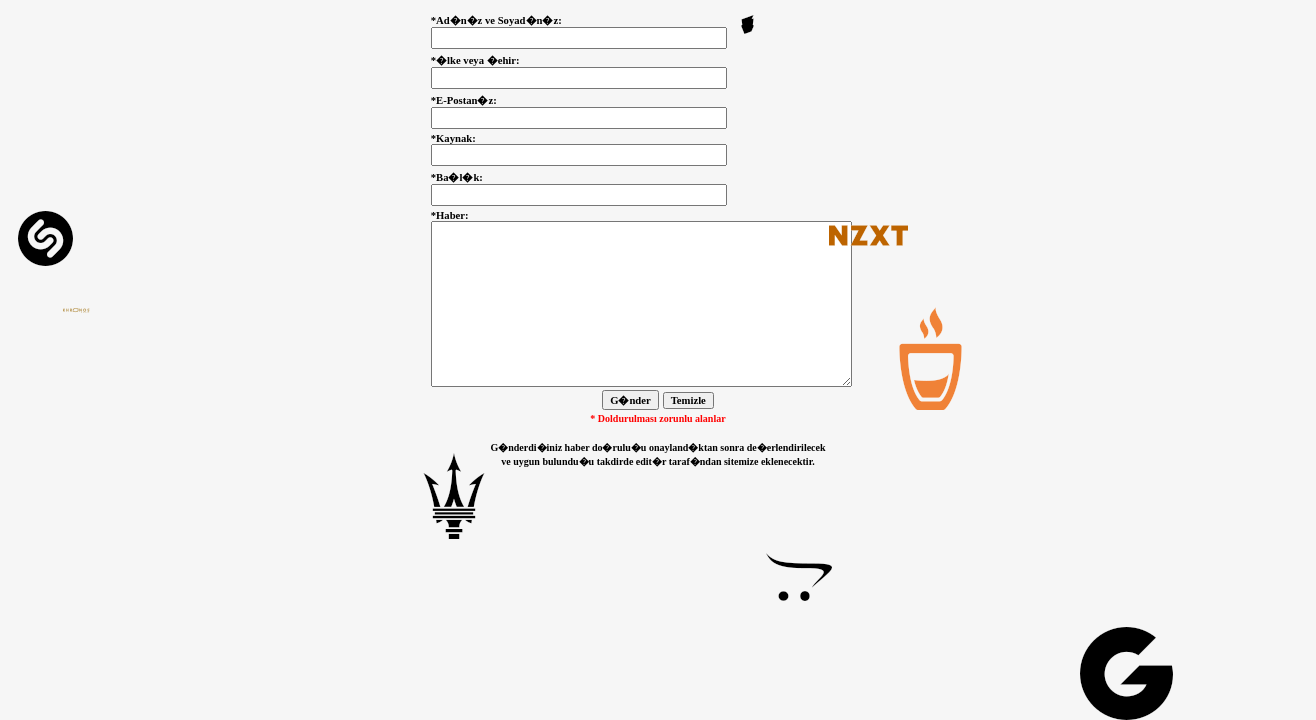  Describe the element at coordinates (930, 358) in the screenshot. I see `mocha javascript testing framework logo` at that location.